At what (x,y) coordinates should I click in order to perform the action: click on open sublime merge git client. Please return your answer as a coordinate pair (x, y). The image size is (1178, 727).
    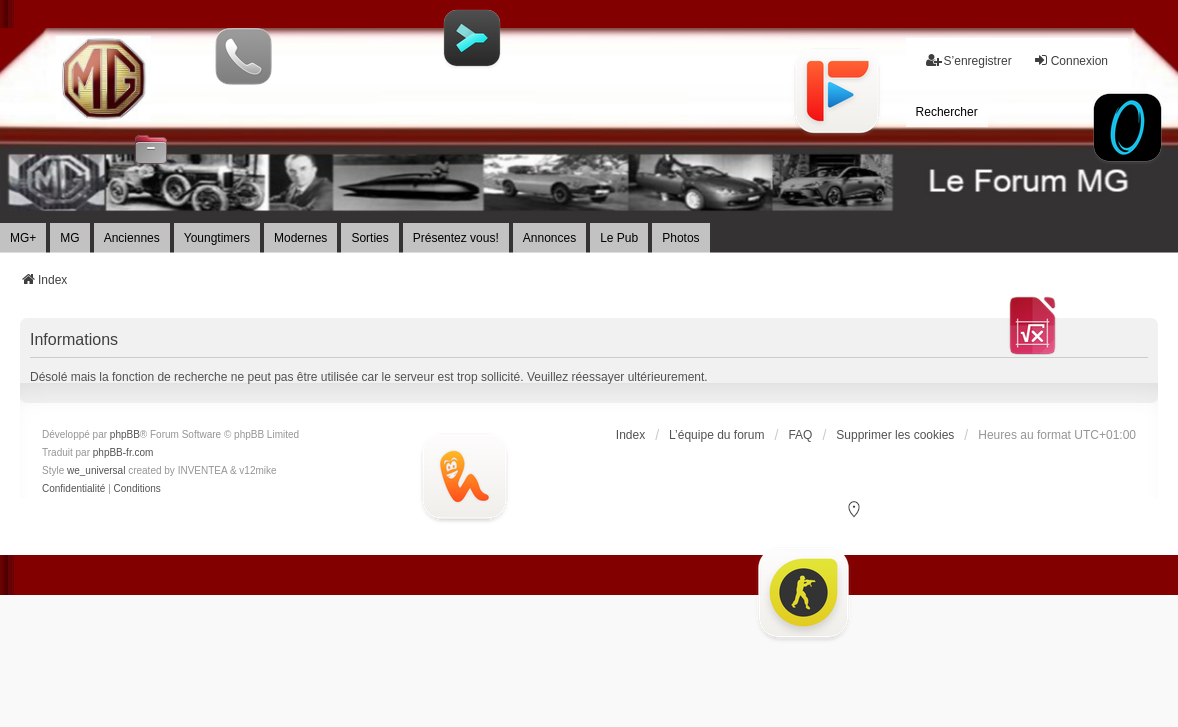
    Looking at the image, I should click on (472, 38).